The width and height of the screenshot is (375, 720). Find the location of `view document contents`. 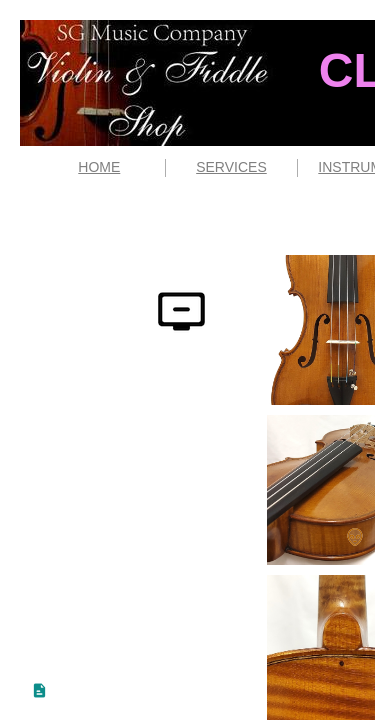

view document contents is located at coordinates (39, 690).